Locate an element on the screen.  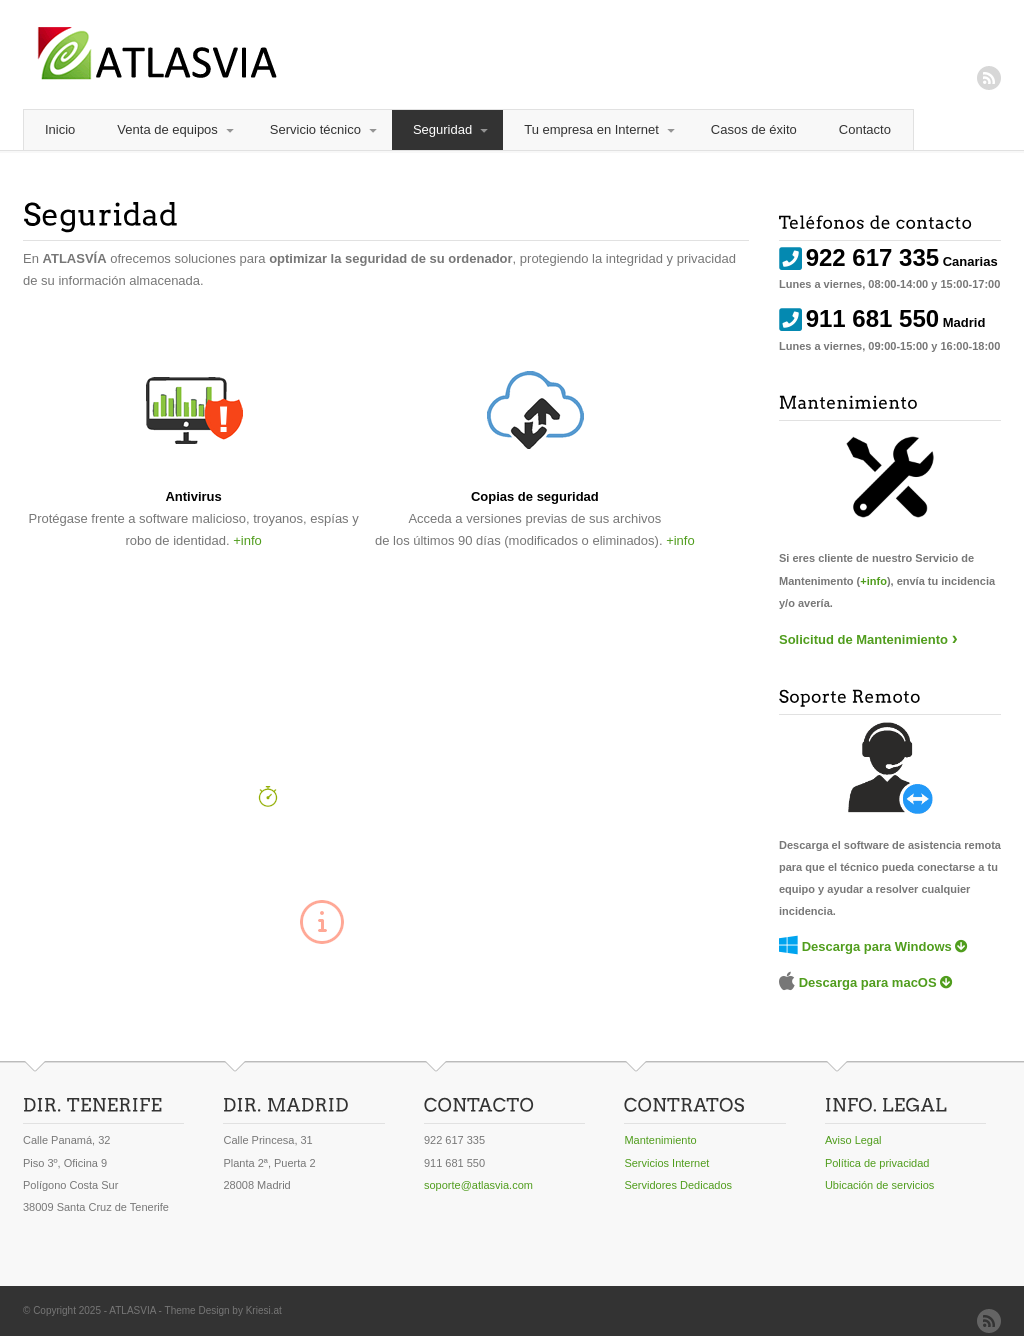
start or stop a timer is located at coordinates (268, 797).